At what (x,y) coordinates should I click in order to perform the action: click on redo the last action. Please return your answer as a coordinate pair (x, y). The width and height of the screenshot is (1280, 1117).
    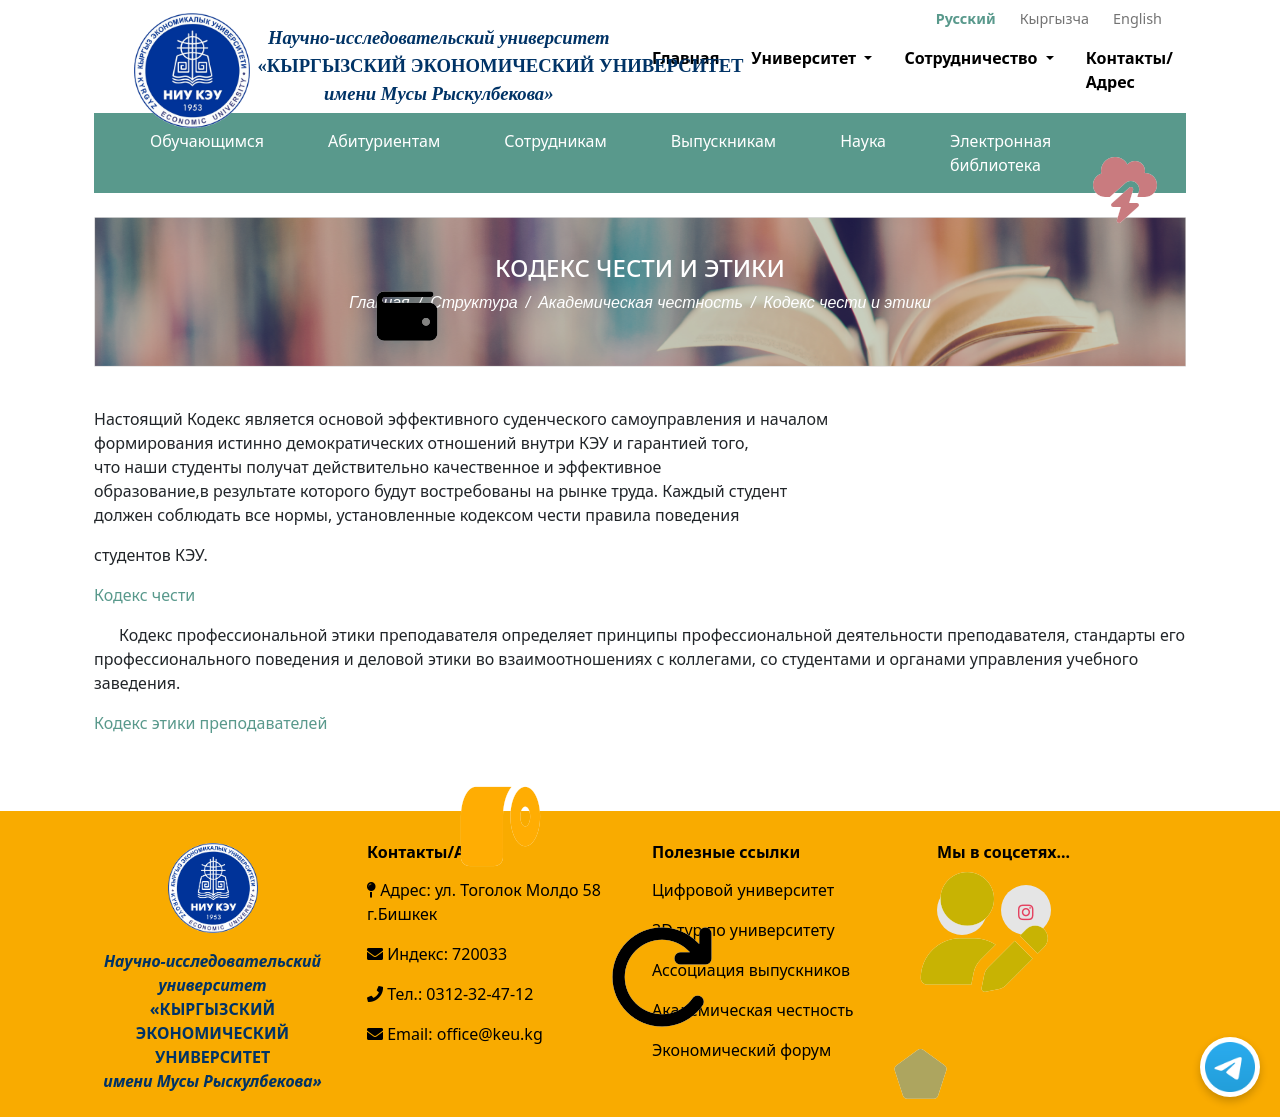
    Looking at the image, I should click on (662, 977).